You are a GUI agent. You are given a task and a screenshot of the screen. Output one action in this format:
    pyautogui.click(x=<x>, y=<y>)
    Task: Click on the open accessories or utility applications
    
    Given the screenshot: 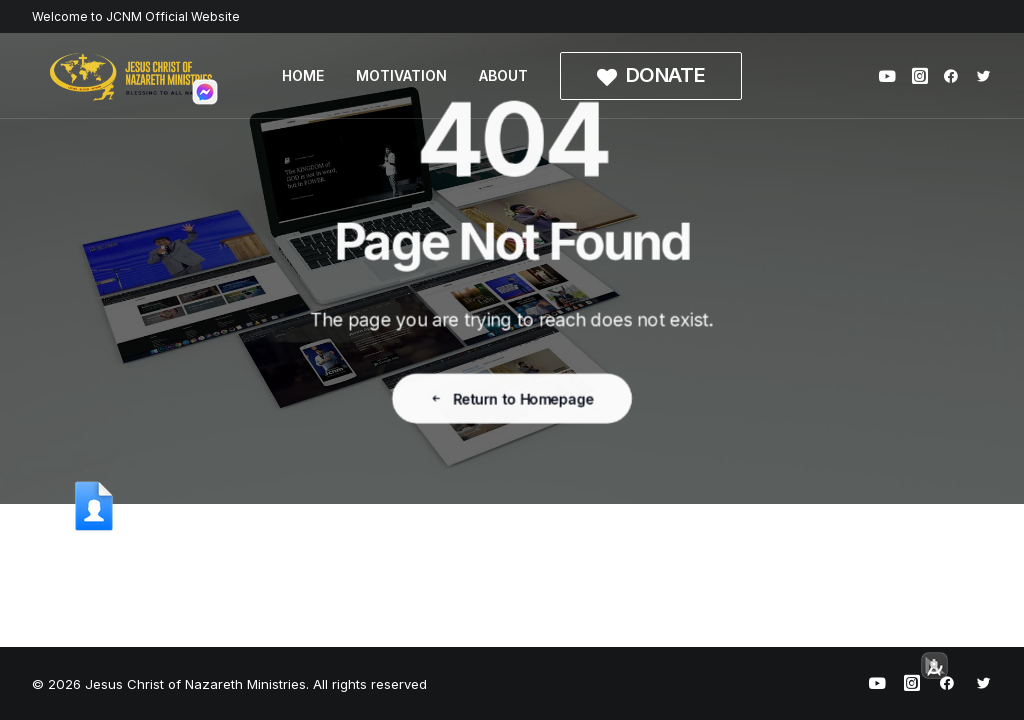 What is the action you would take?
    pyautogui.click(x=934, y=665)
    